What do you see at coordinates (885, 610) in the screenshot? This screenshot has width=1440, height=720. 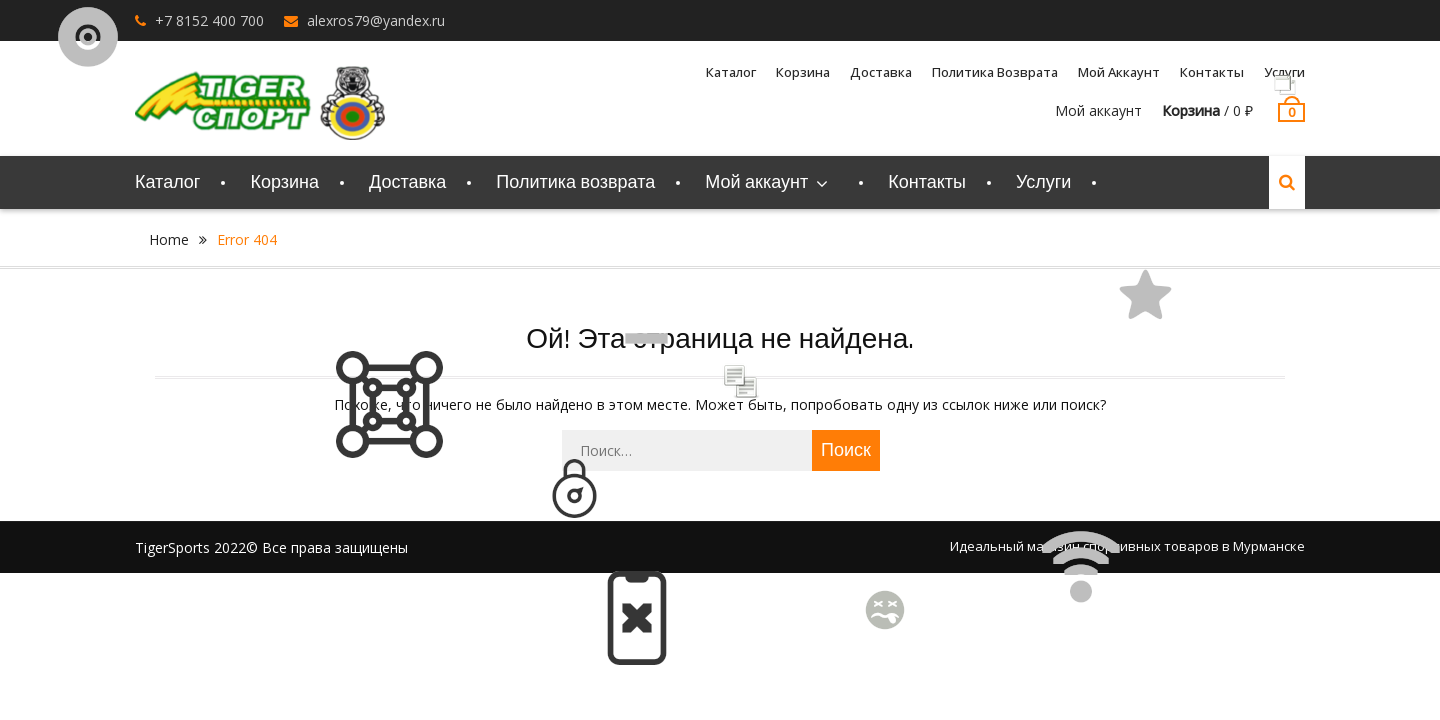 I see `indicates feeling unwell or sick status` at bounding box center [885, 610].